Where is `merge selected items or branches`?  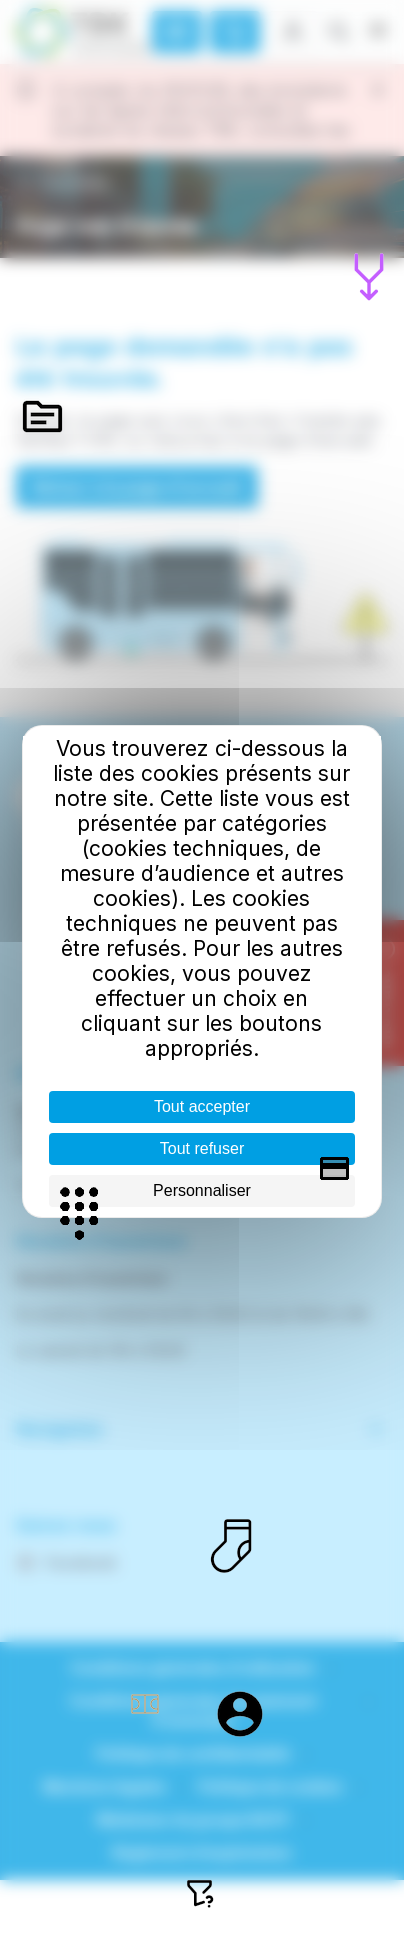
merge selected items or branches is located at coordinates (369, 275).